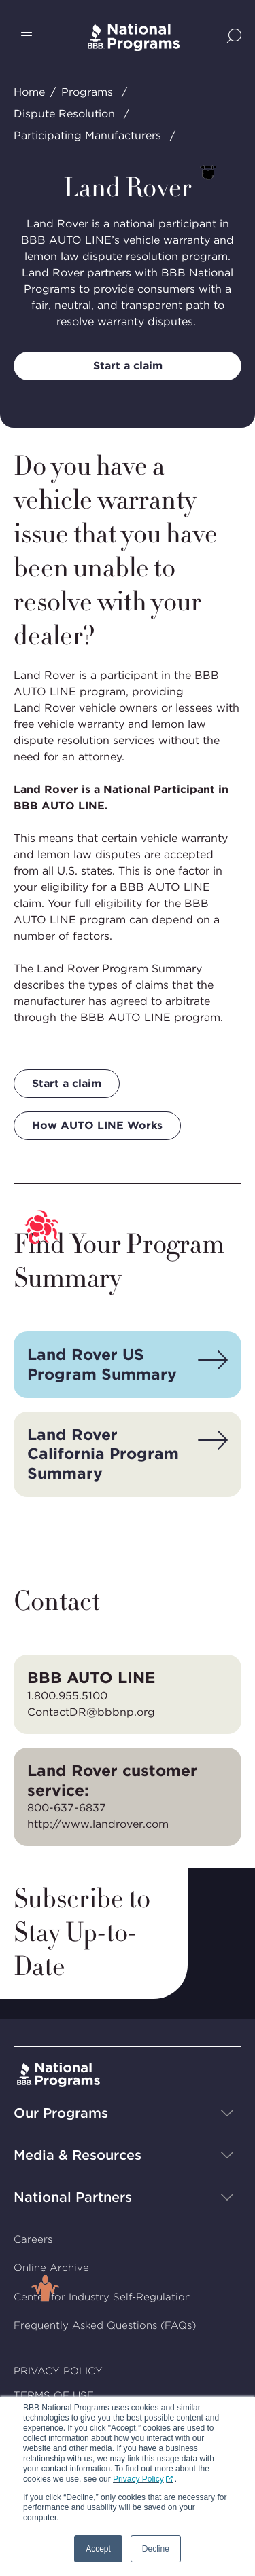 This screenshot has width=255, height=2576. What do you see at coordinates (45, 2287) in the screenshot?
I see `indicates unknown or uncertain status` at bounding box center [45, 2287].